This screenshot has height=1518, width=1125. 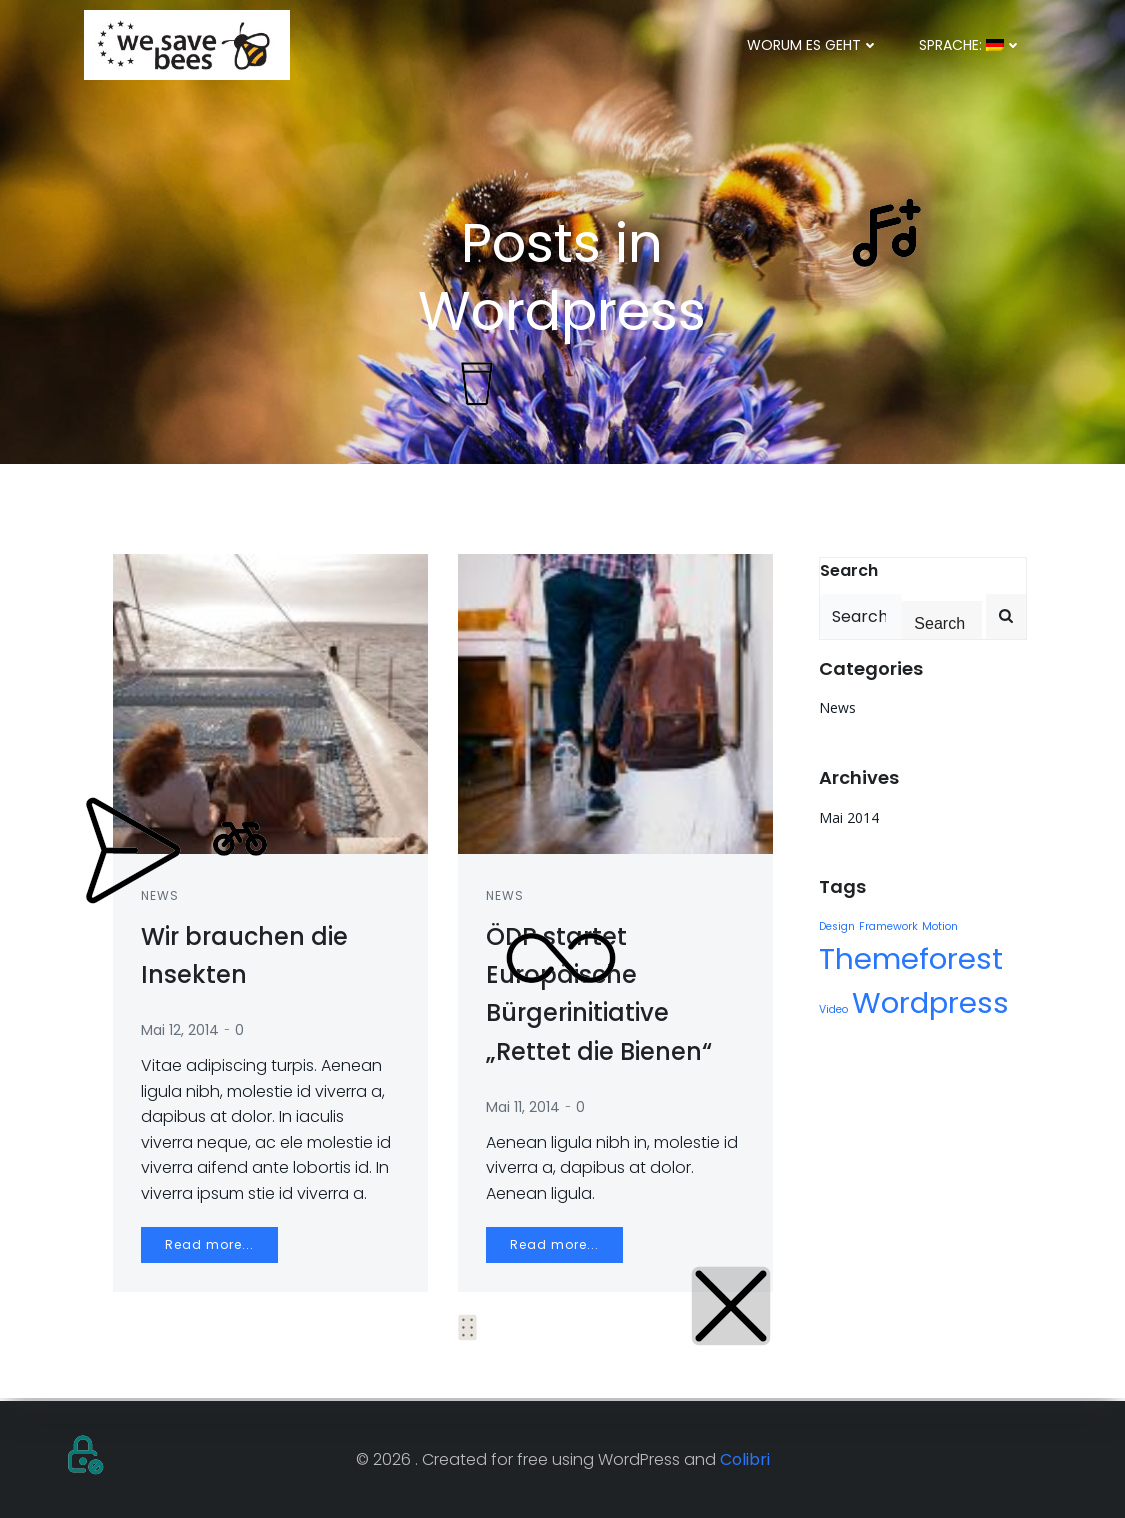 What do you see at coordinates (731, 1306) in the screenshot?
I see `close the current window or dialog` at bounding box center [731, 1306].